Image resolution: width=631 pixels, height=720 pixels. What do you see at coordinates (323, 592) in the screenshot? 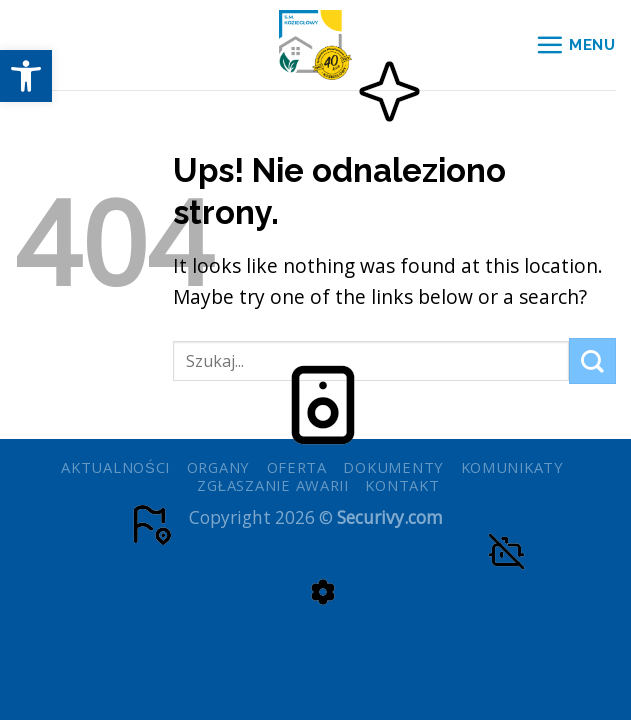
I see `access garden or plant-related features` at bounding box center [323, 592].